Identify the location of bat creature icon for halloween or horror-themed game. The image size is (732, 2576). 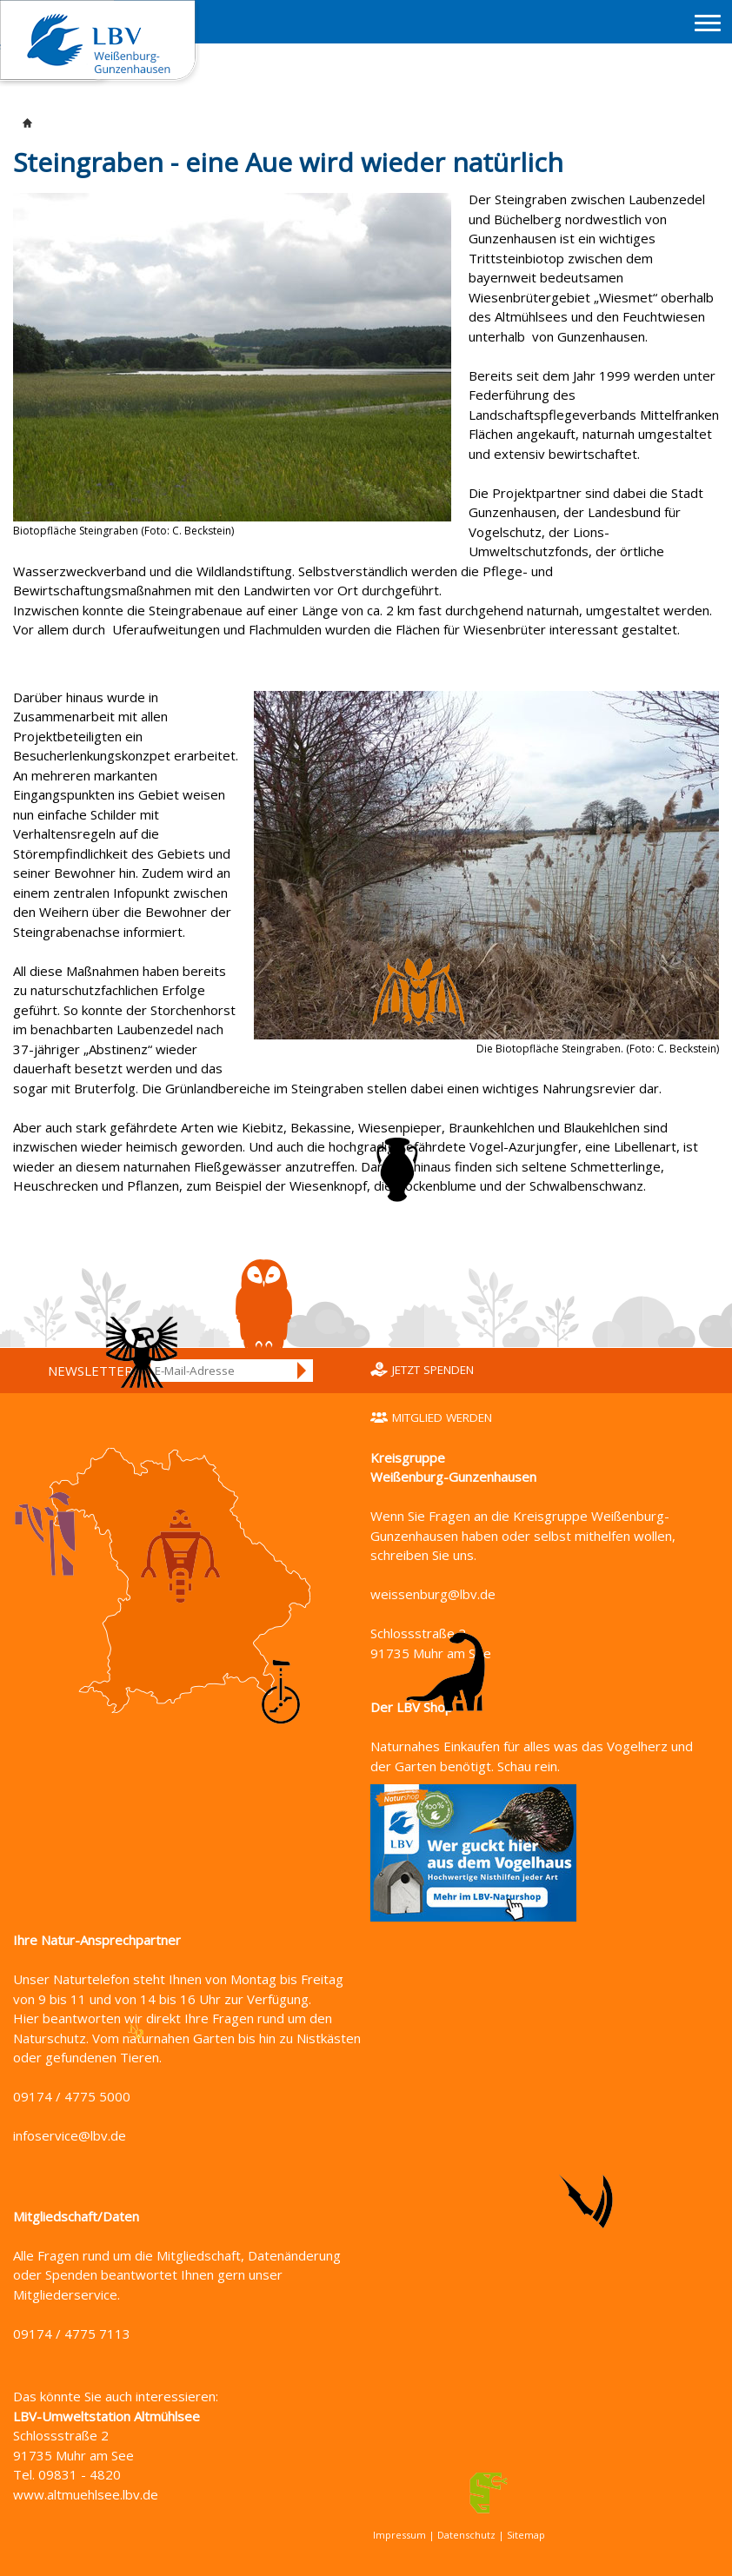
(418, 992).